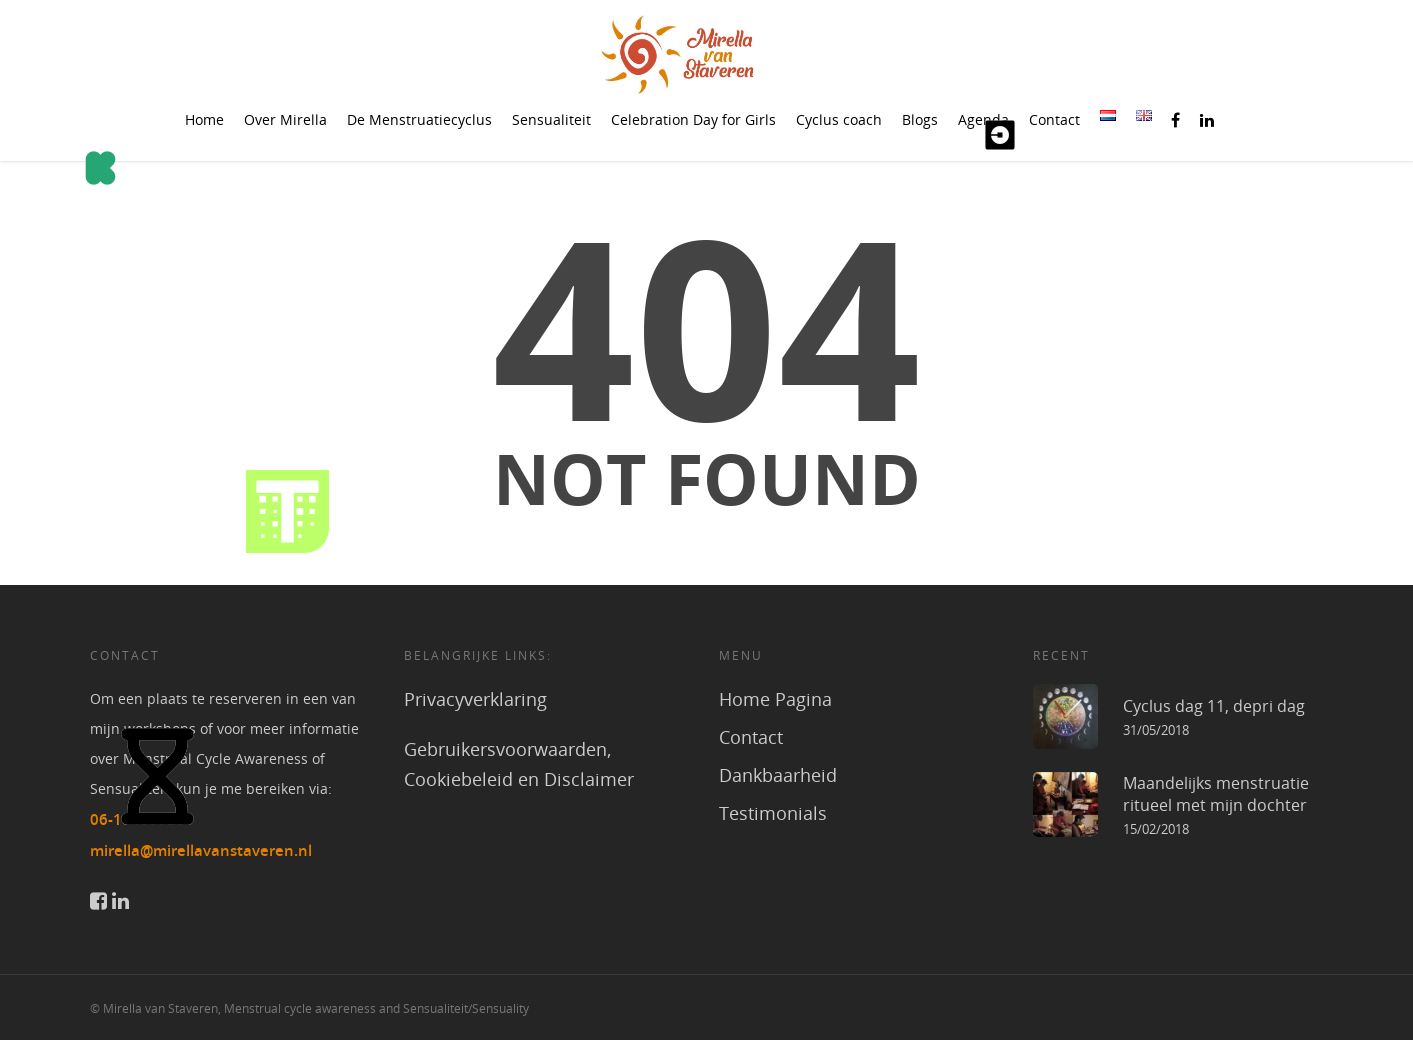 This screenshot has height=1040, width=1413. Describe the element at coordinates (1000, 135) in the screenshot. I see `open the Uber app` at that location.